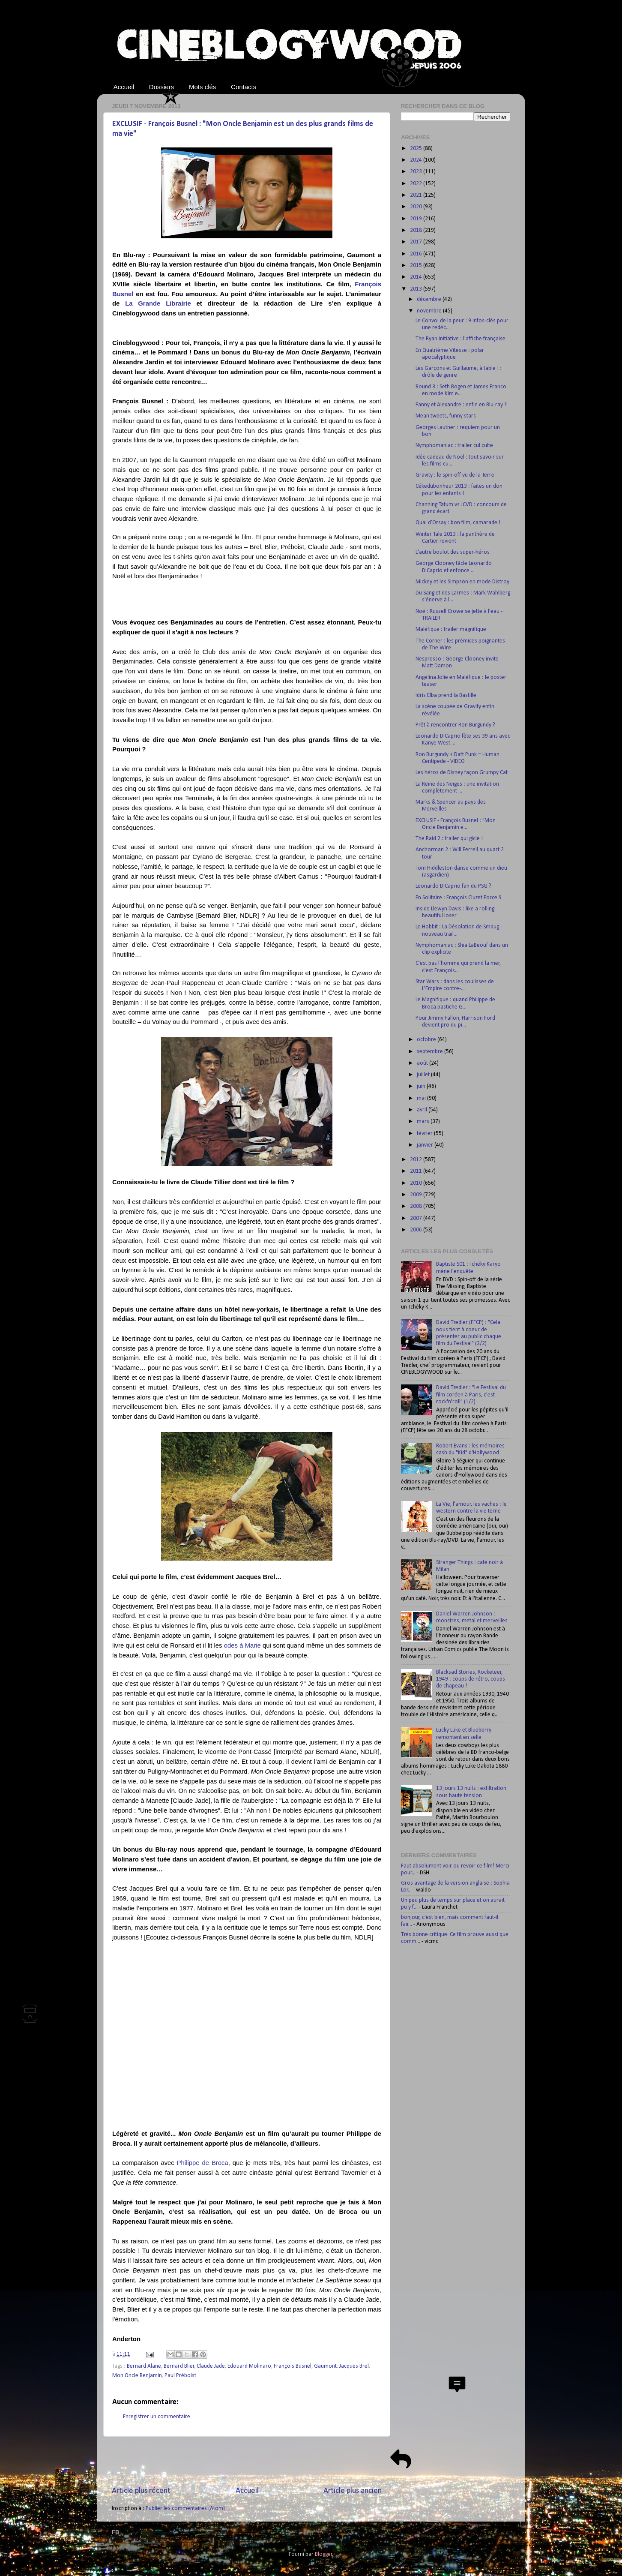 Image resolution: width=622 pixels, height=2576 pixels. Describe the element at coordinates (401, 2459) in the screenshot. I see `reply to an email or message` at that location.